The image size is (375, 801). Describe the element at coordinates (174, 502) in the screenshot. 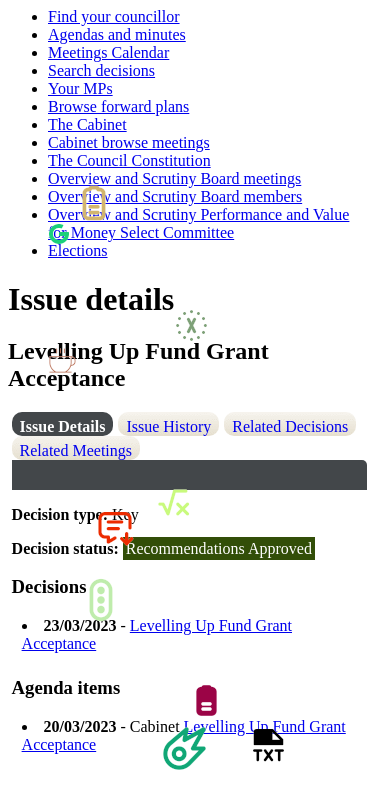

I see `access calculator or math functions` at that location.